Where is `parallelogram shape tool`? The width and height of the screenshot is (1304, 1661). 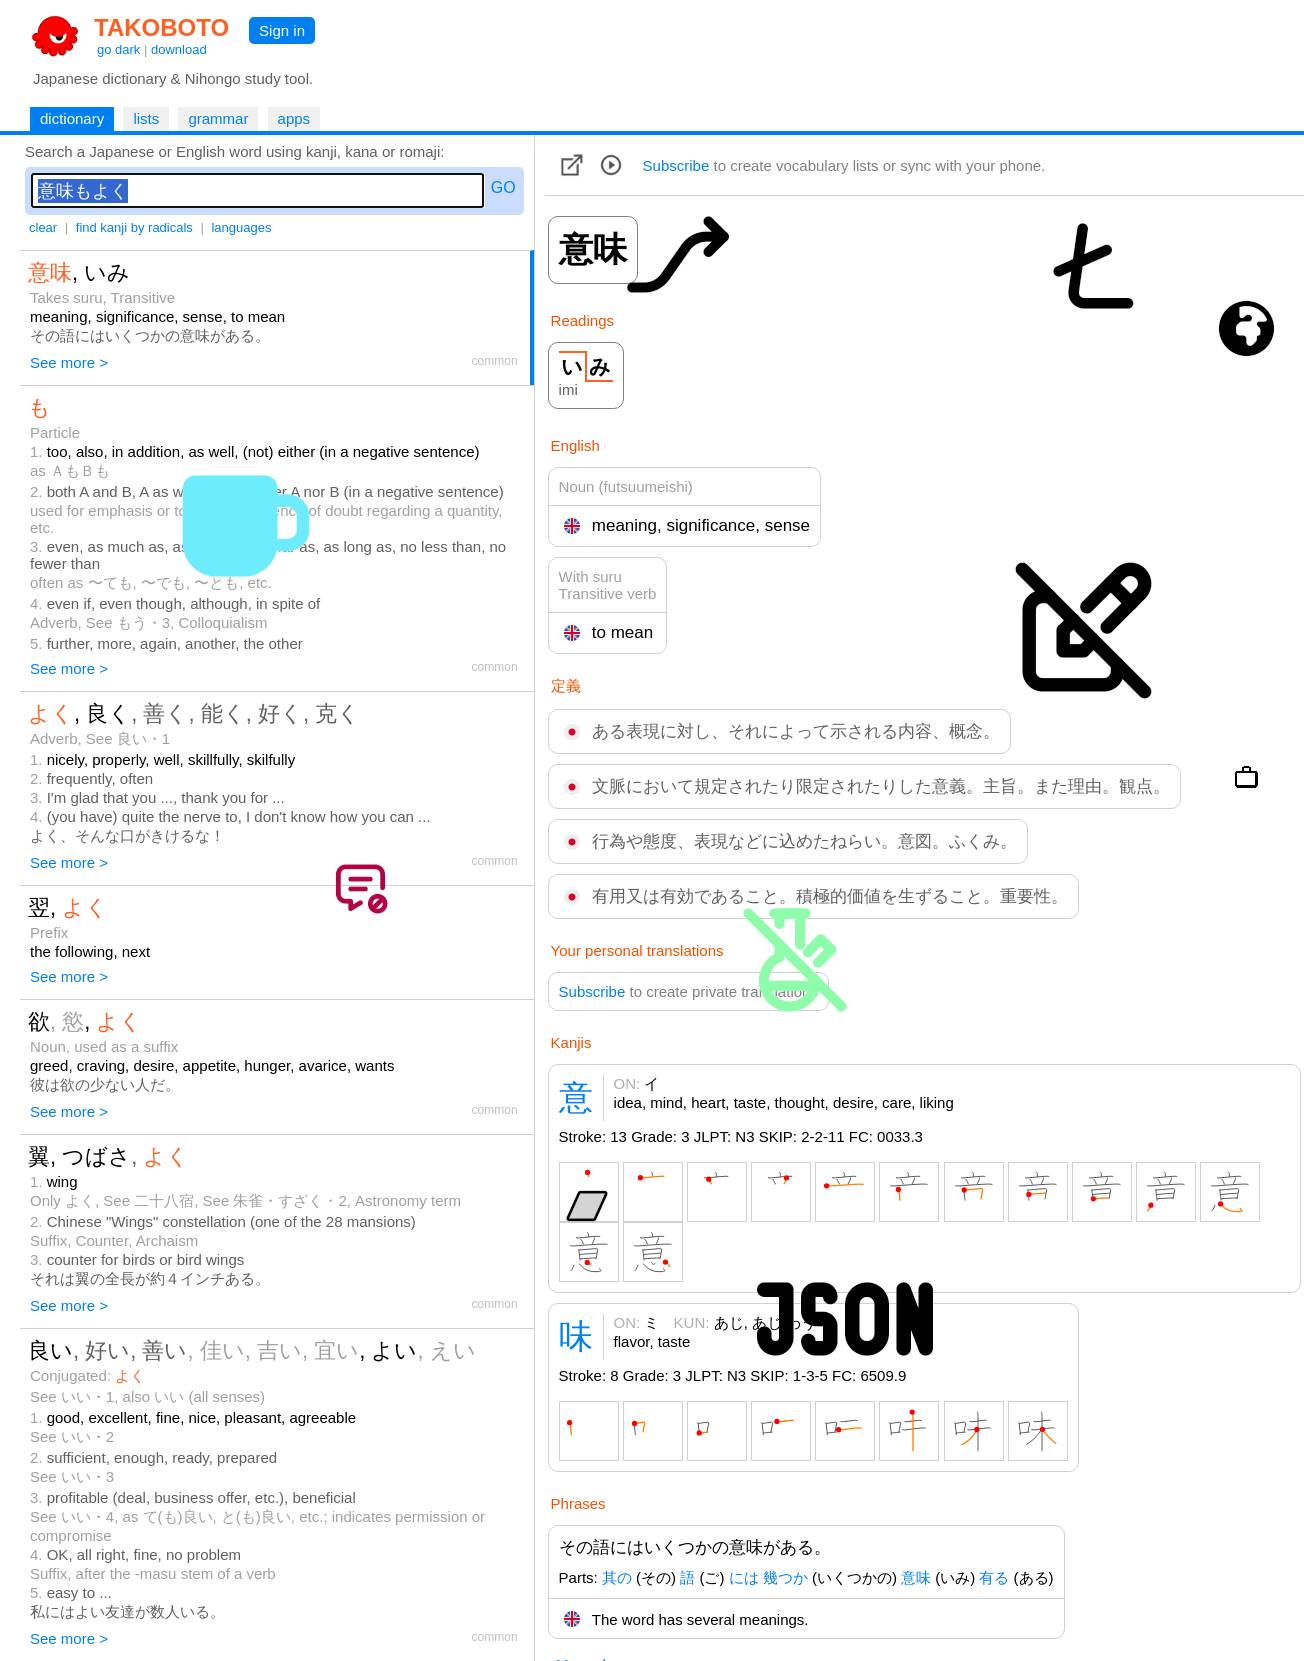 parallelogram shape tool is located at coordinates (587, 1206).